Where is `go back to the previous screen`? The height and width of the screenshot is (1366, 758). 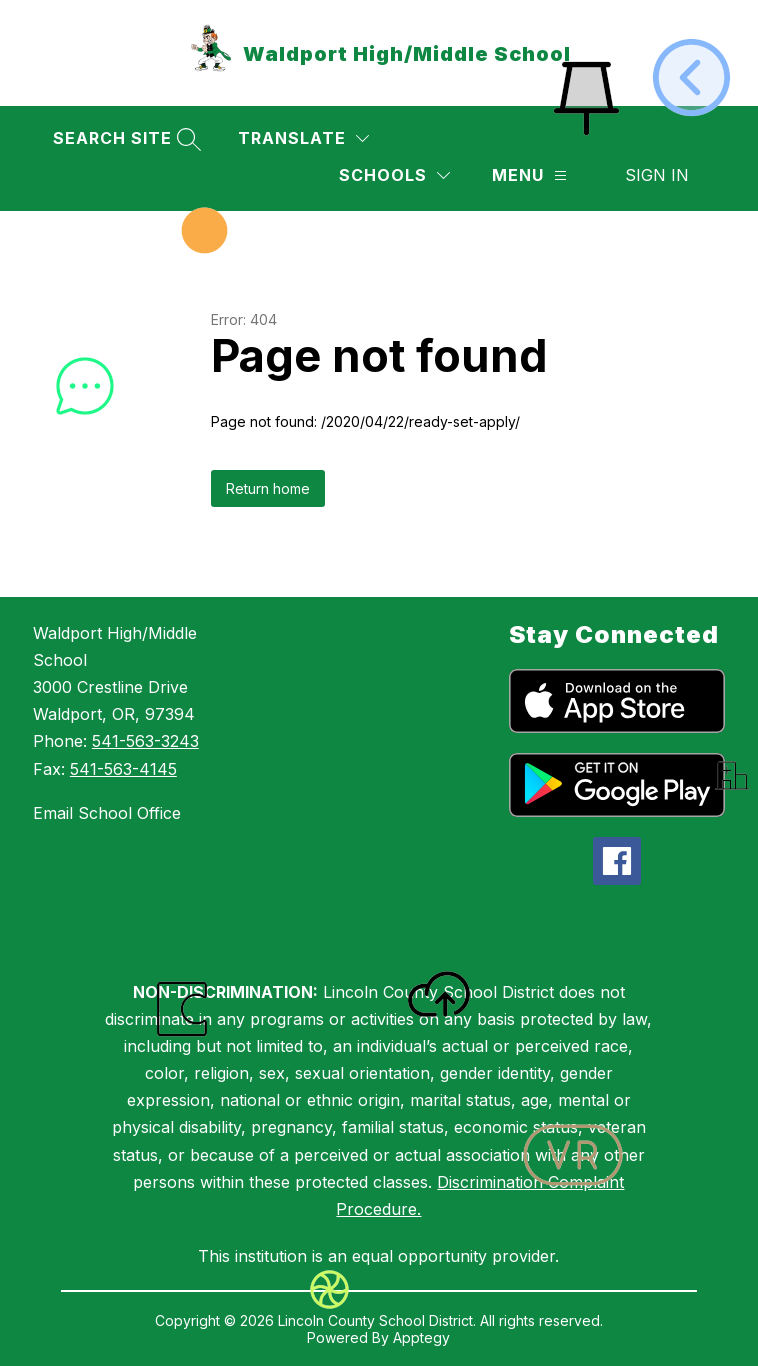
go back to the previous screen is located at coordinates (691, 77).